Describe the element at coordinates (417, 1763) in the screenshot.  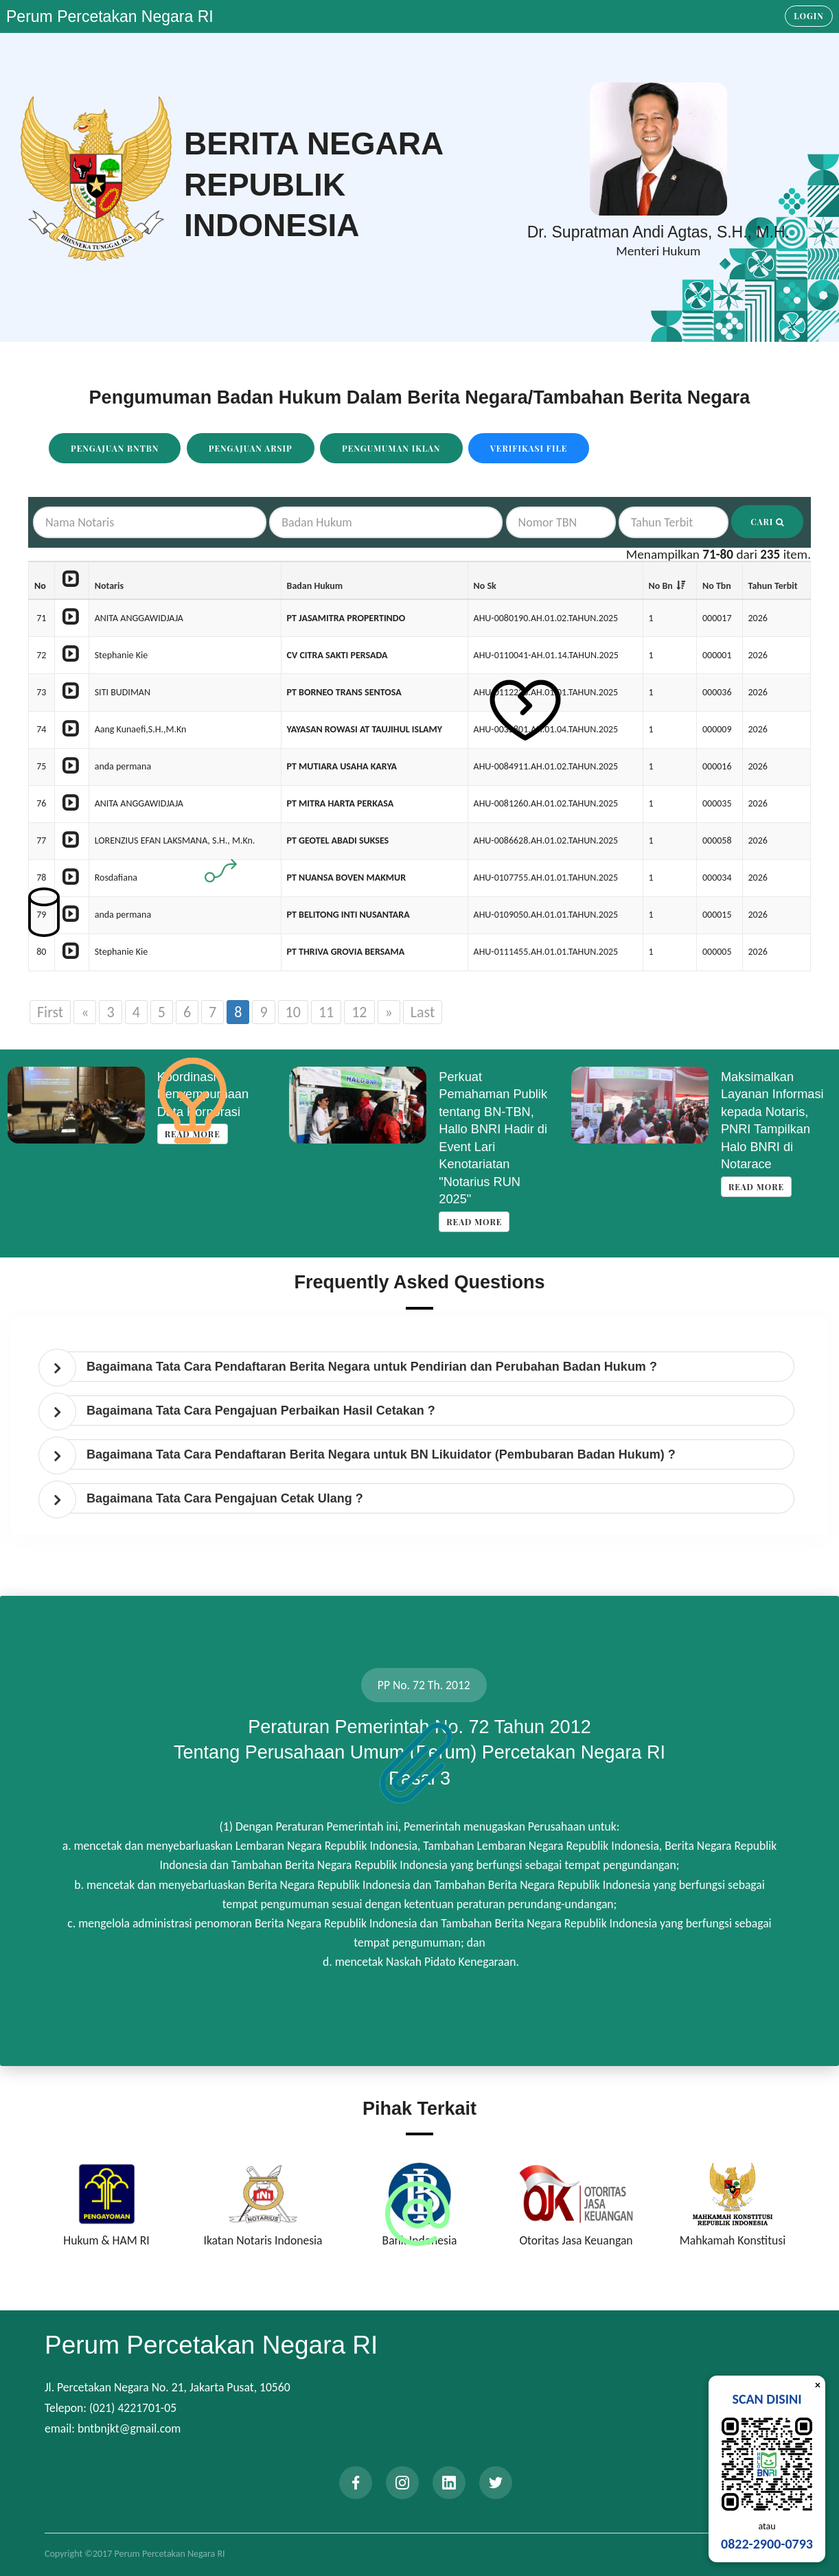
I see `attach a file to your message` at that location.